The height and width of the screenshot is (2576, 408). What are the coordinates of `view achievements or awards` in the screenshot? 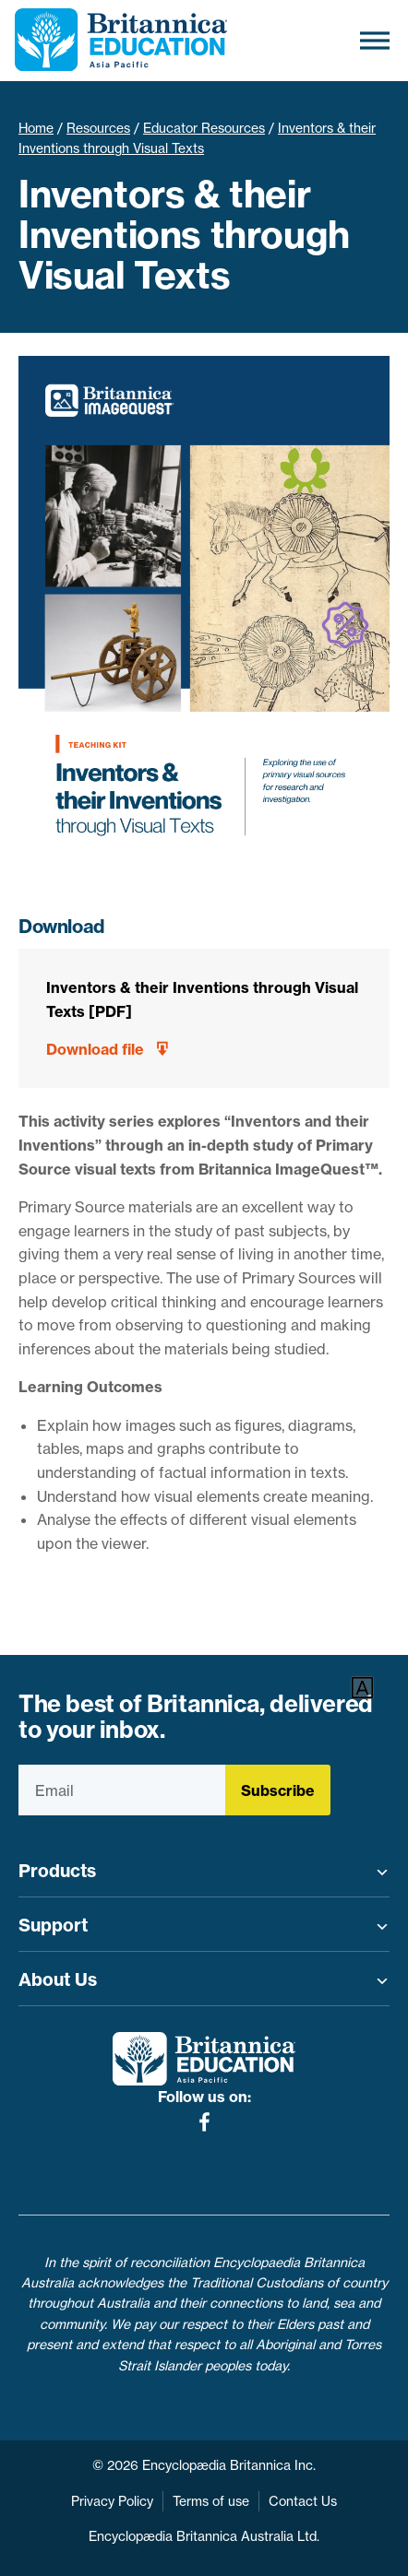 It's located at (305, 470).